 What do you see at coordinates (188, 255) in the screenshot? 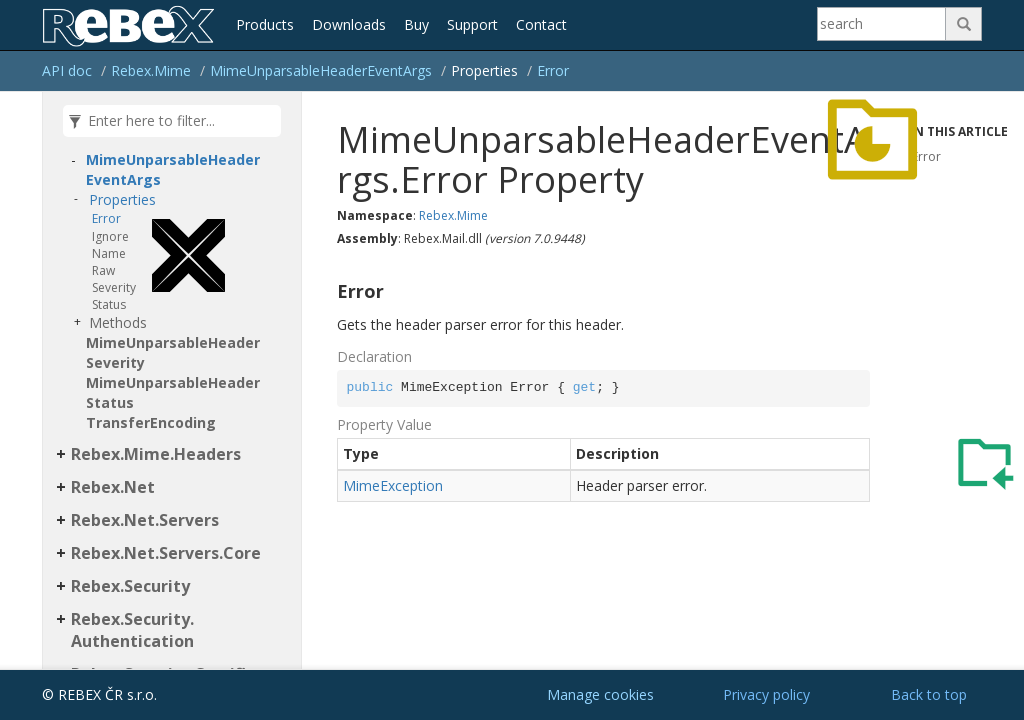
I see `visx data visualization library logo` at bounding box center [188, 255].